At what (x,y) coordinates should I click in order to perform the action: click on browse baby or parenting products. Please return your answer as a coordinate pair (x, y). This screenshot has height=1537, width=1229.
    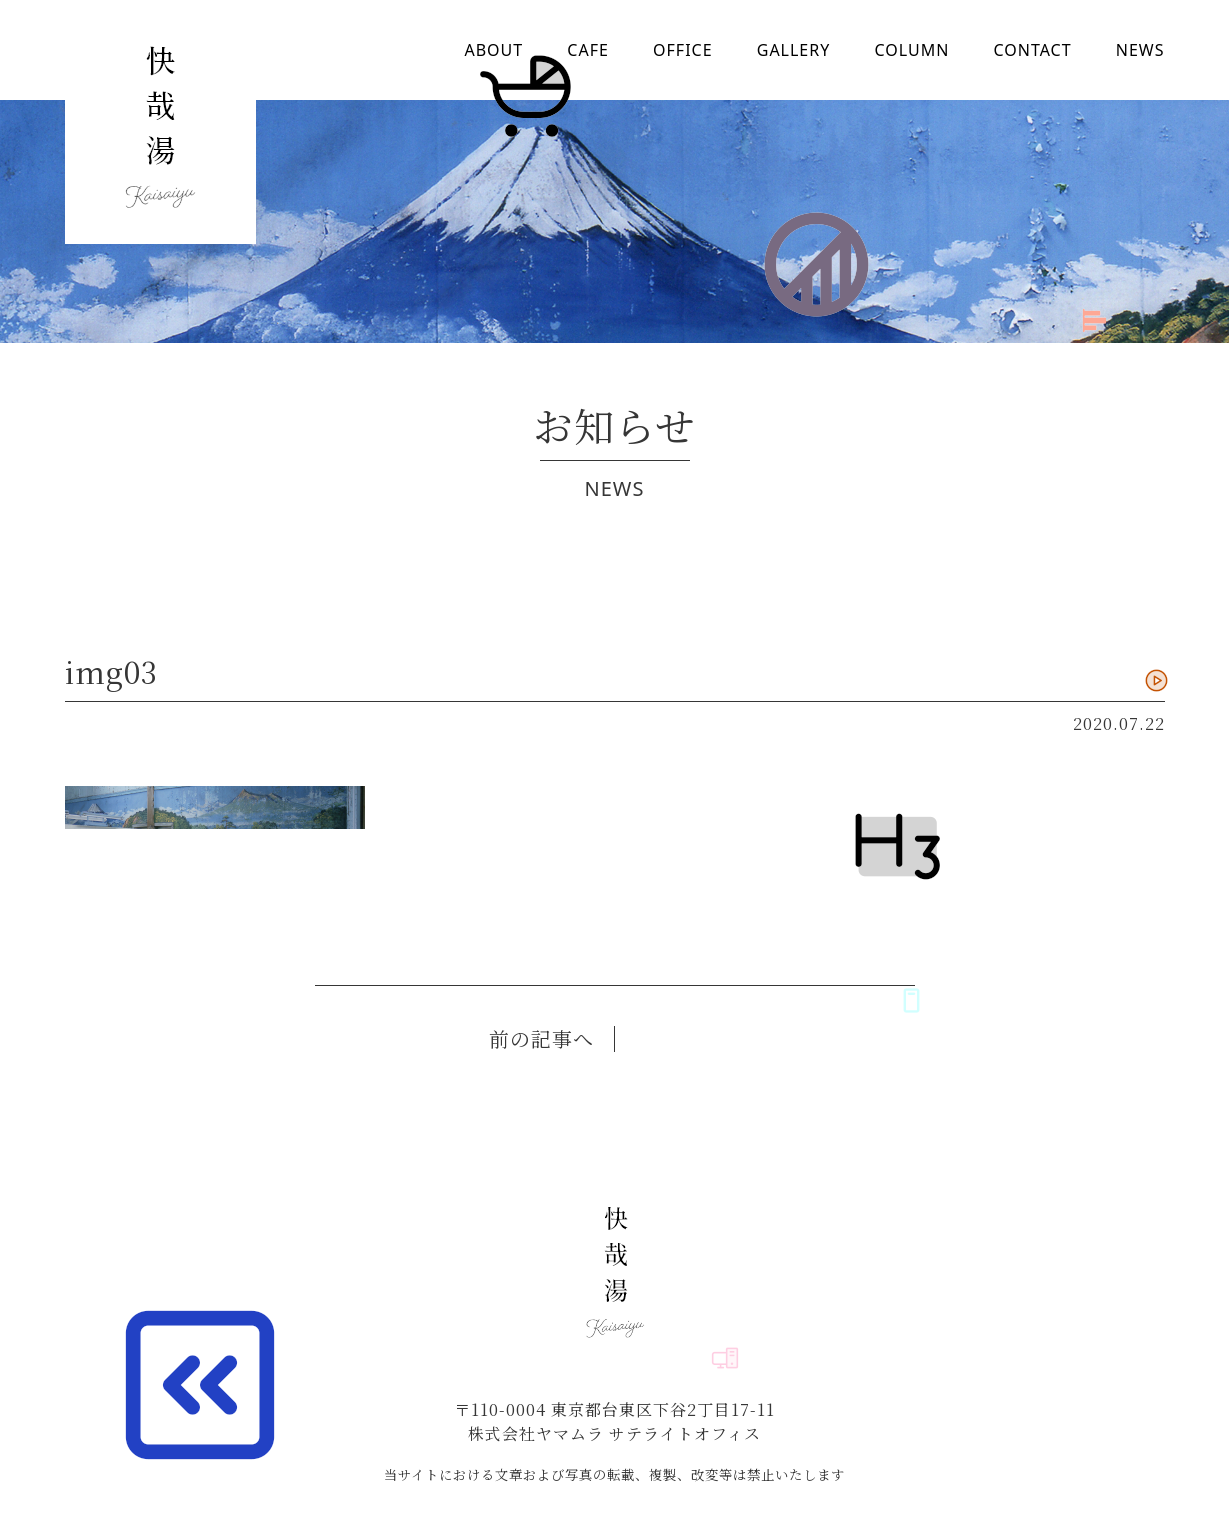
    Looking at the image, I should click on (527, 93).